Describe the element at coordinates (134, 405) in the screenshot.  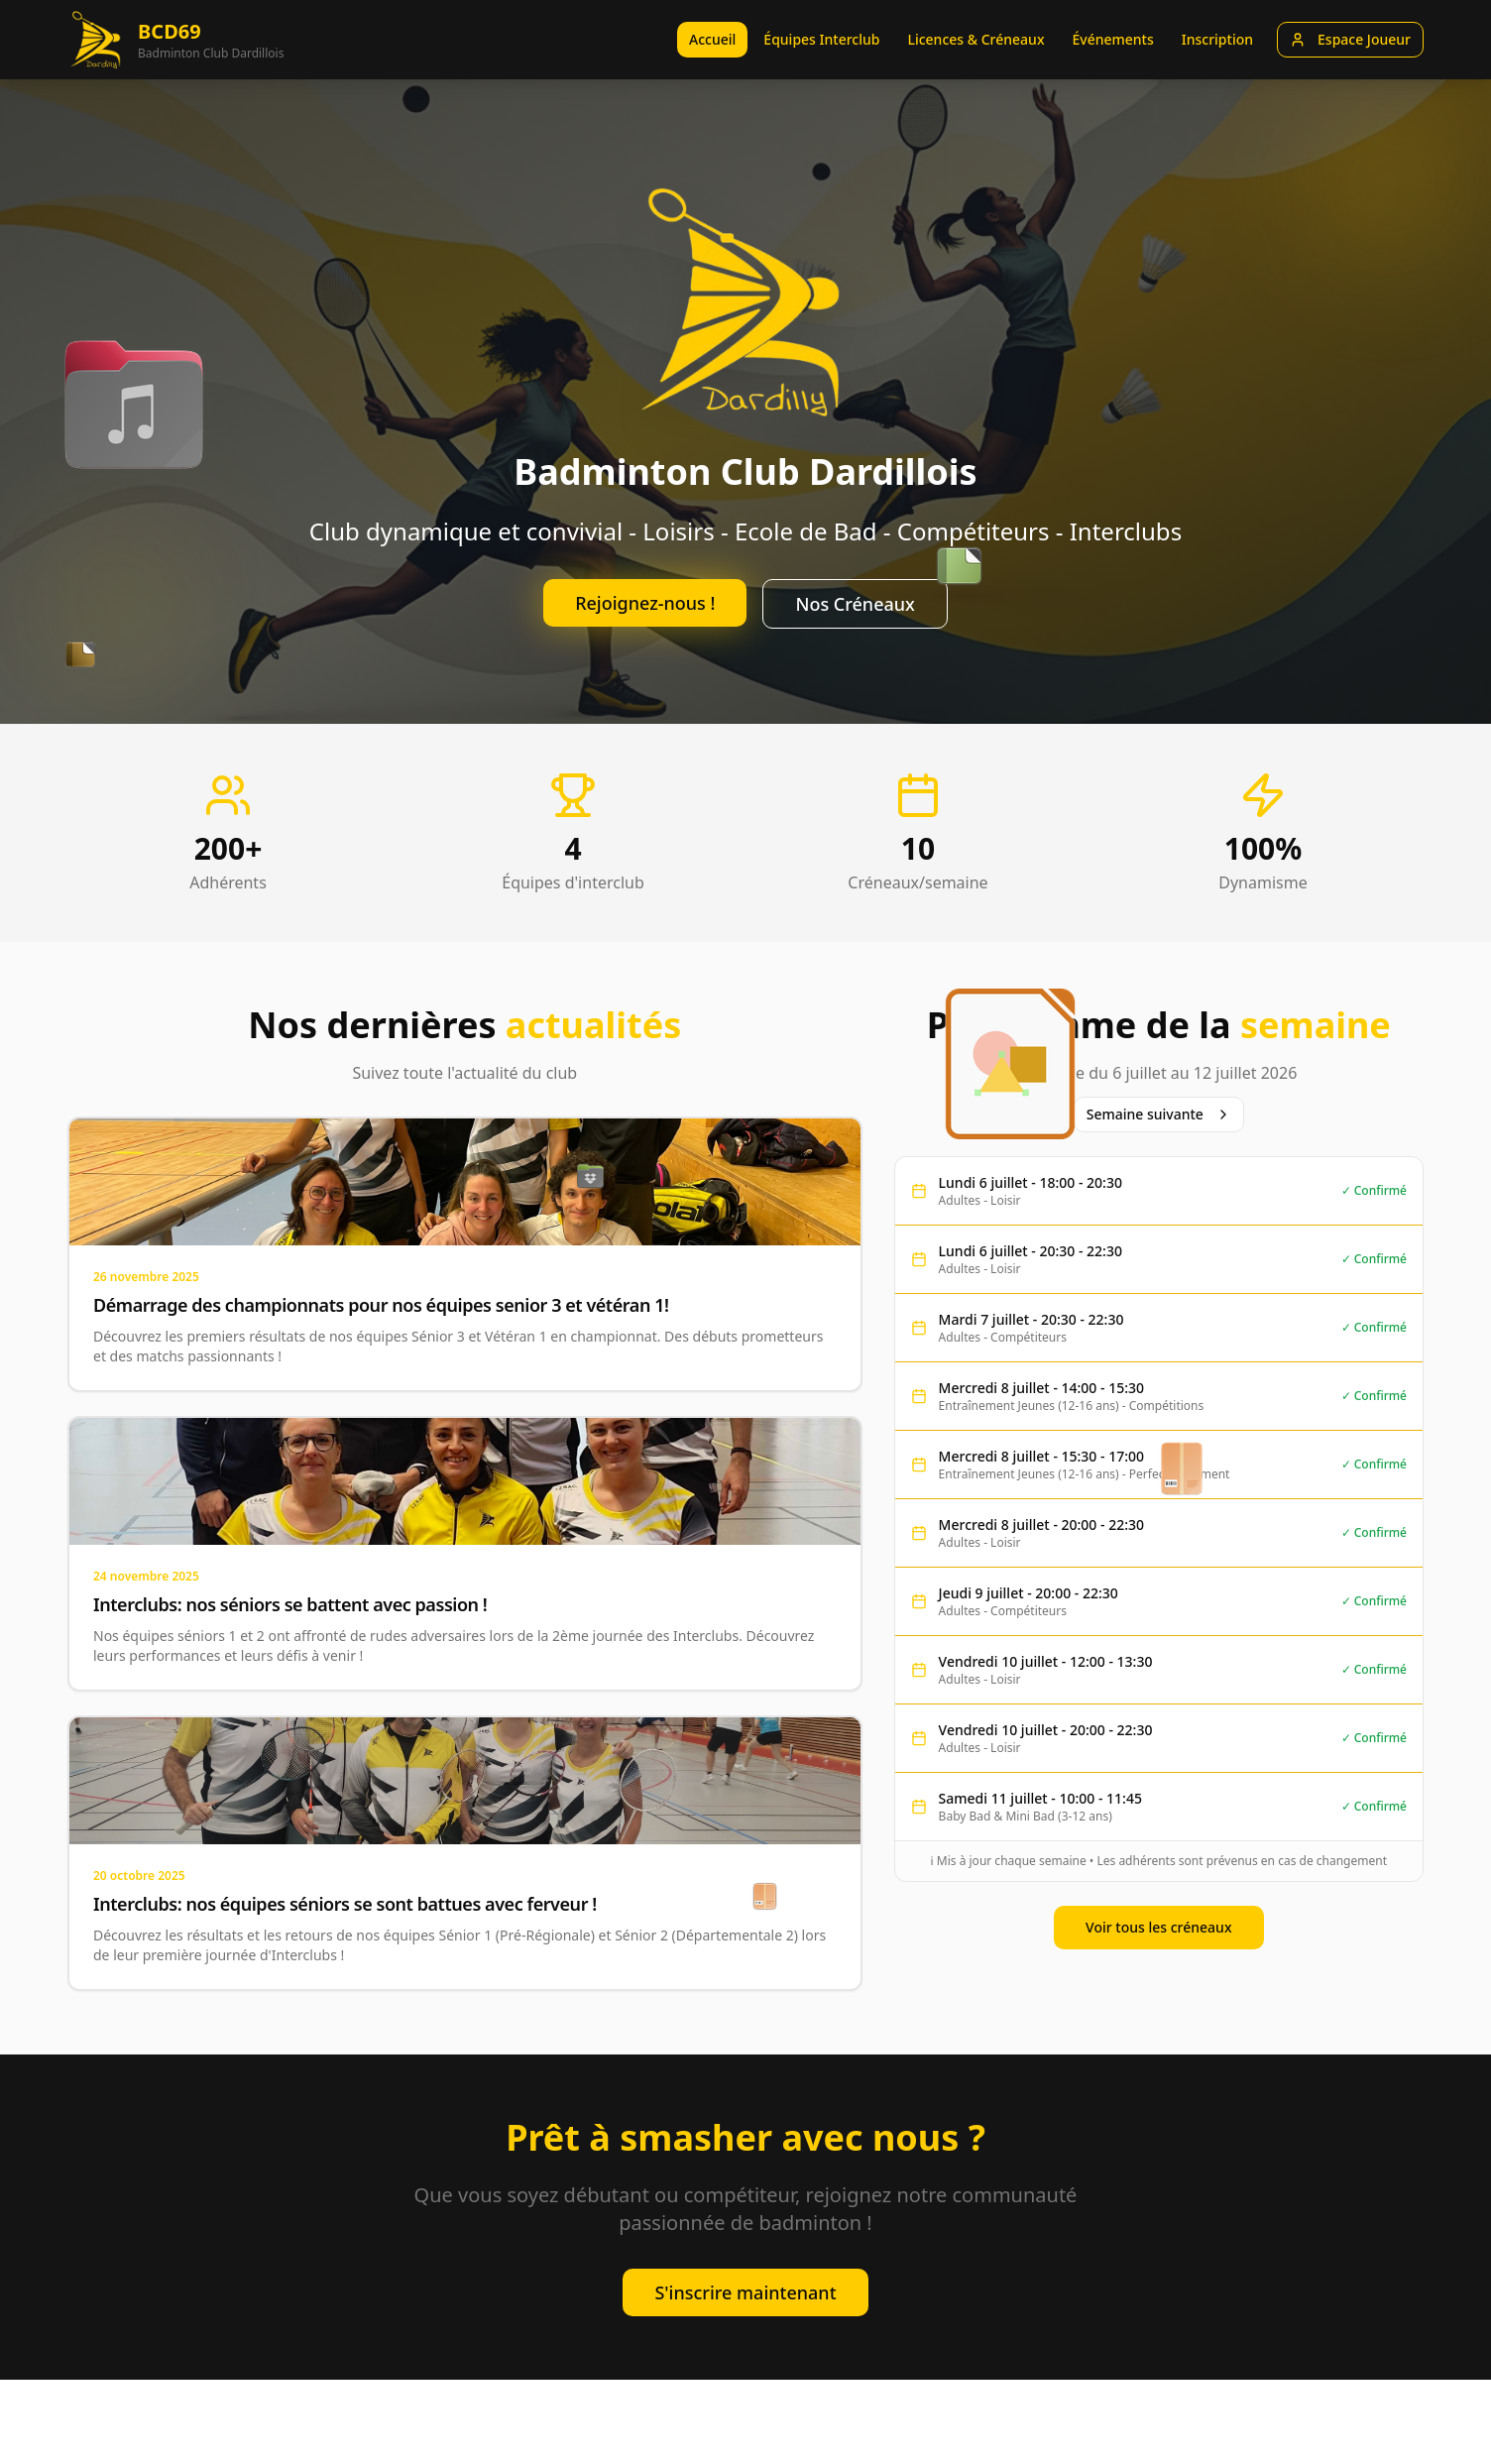
I see `open your music folder` at that location.